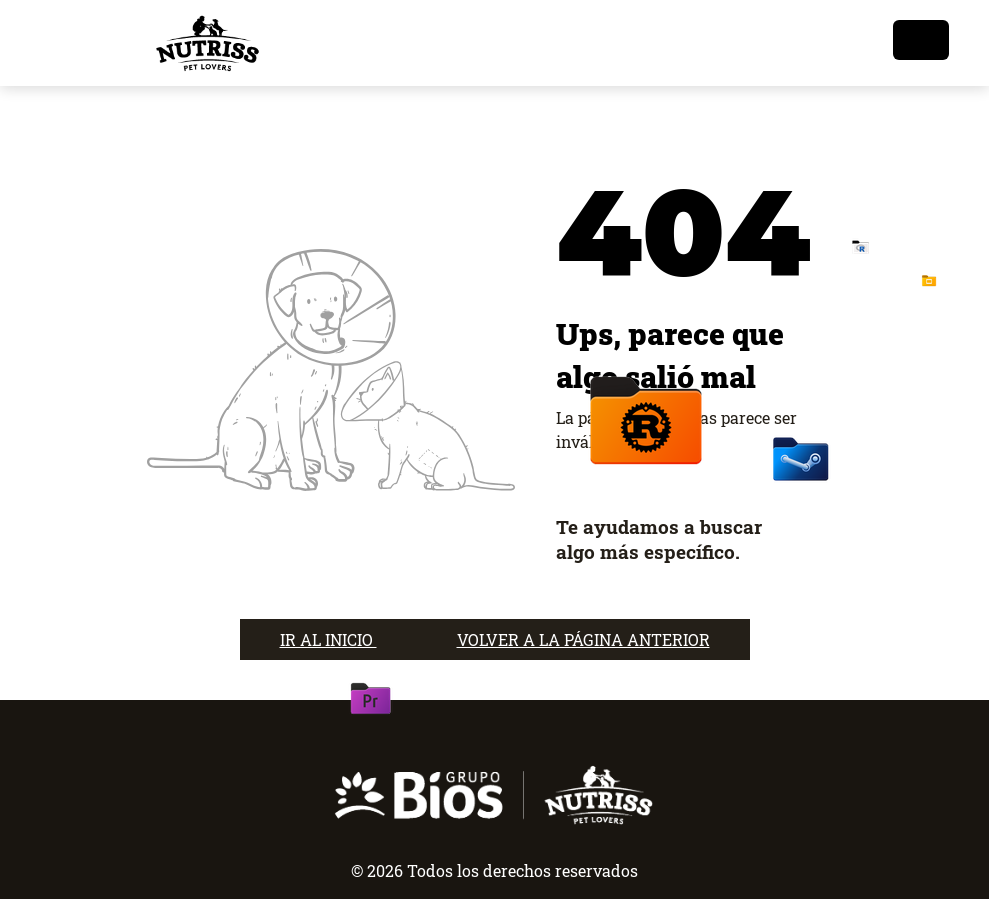  I want to click on open your Steam games folder, so click(800, 460).